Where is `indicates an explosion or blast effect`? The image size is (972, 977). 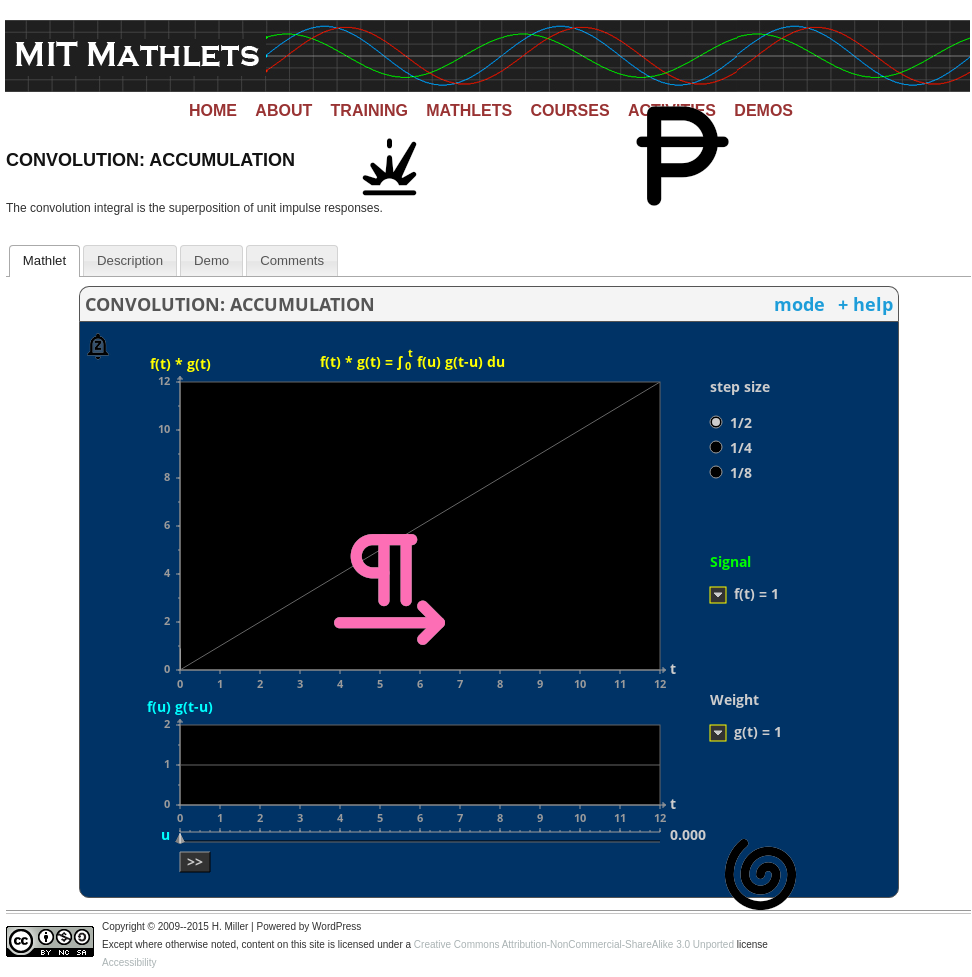 indicates an explosion or blast effect is located at coordinates (389, 168).